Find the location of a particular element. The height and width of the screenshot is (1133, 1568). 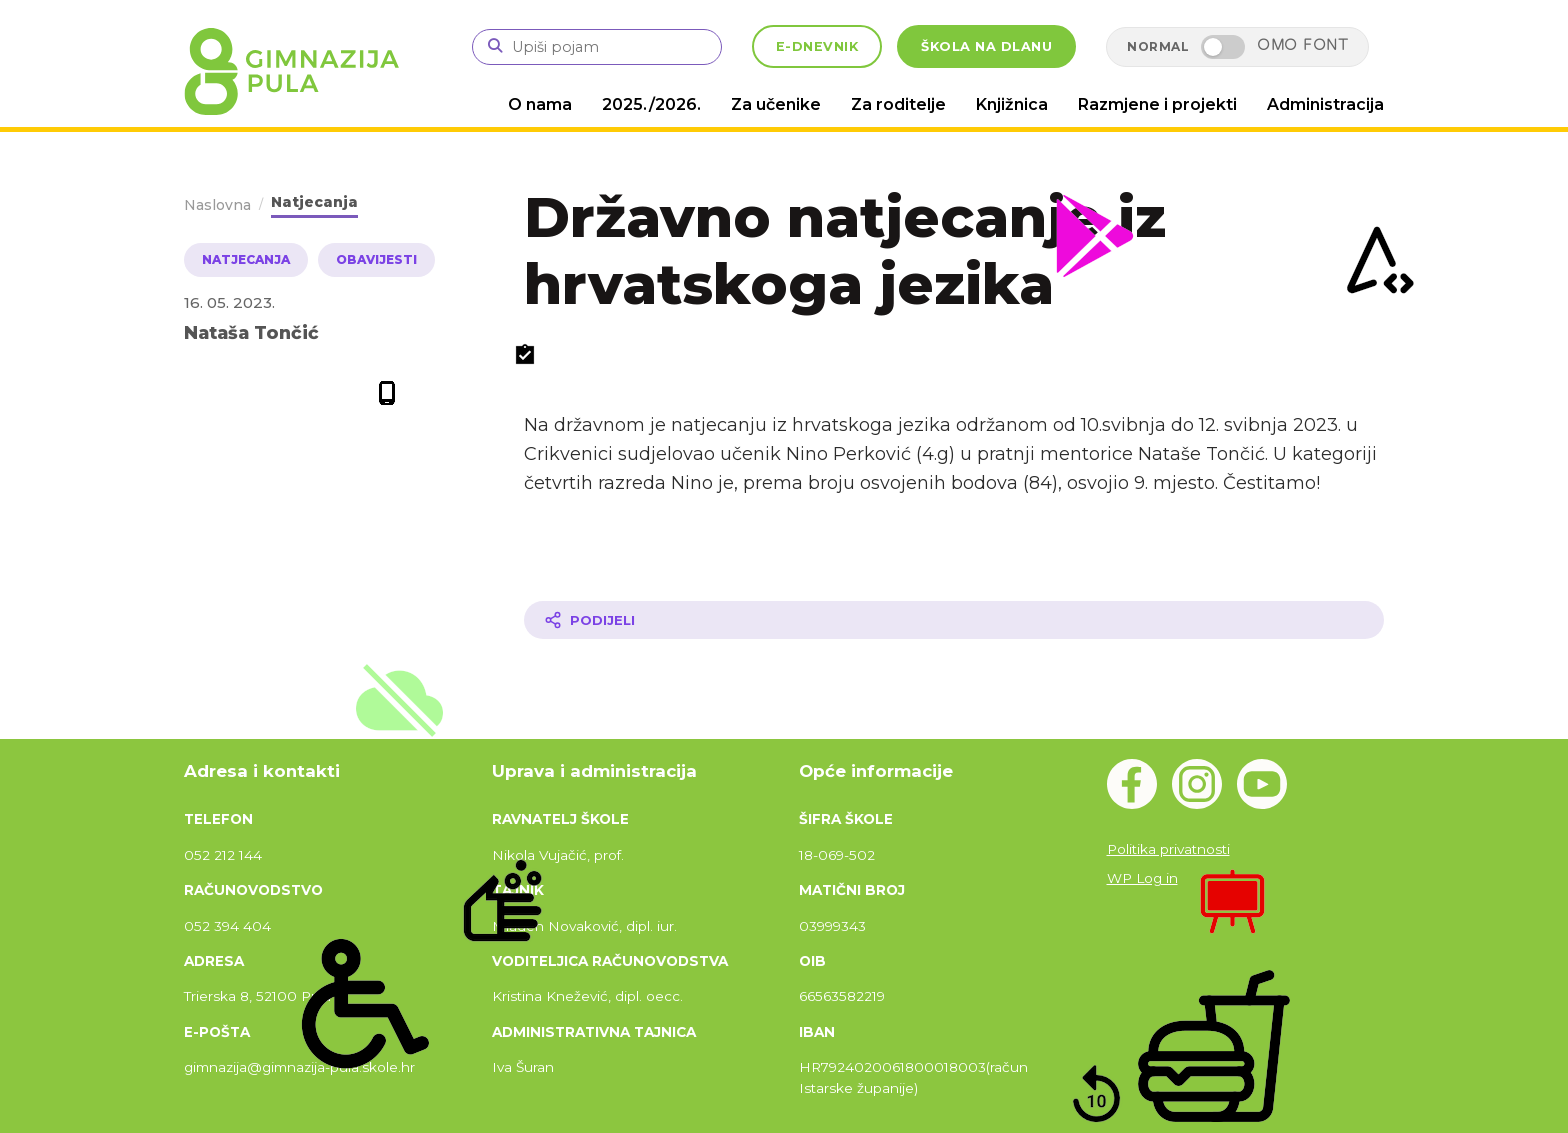

indicates wheelchair accessible facilities is located at coordinates (355, 1006).